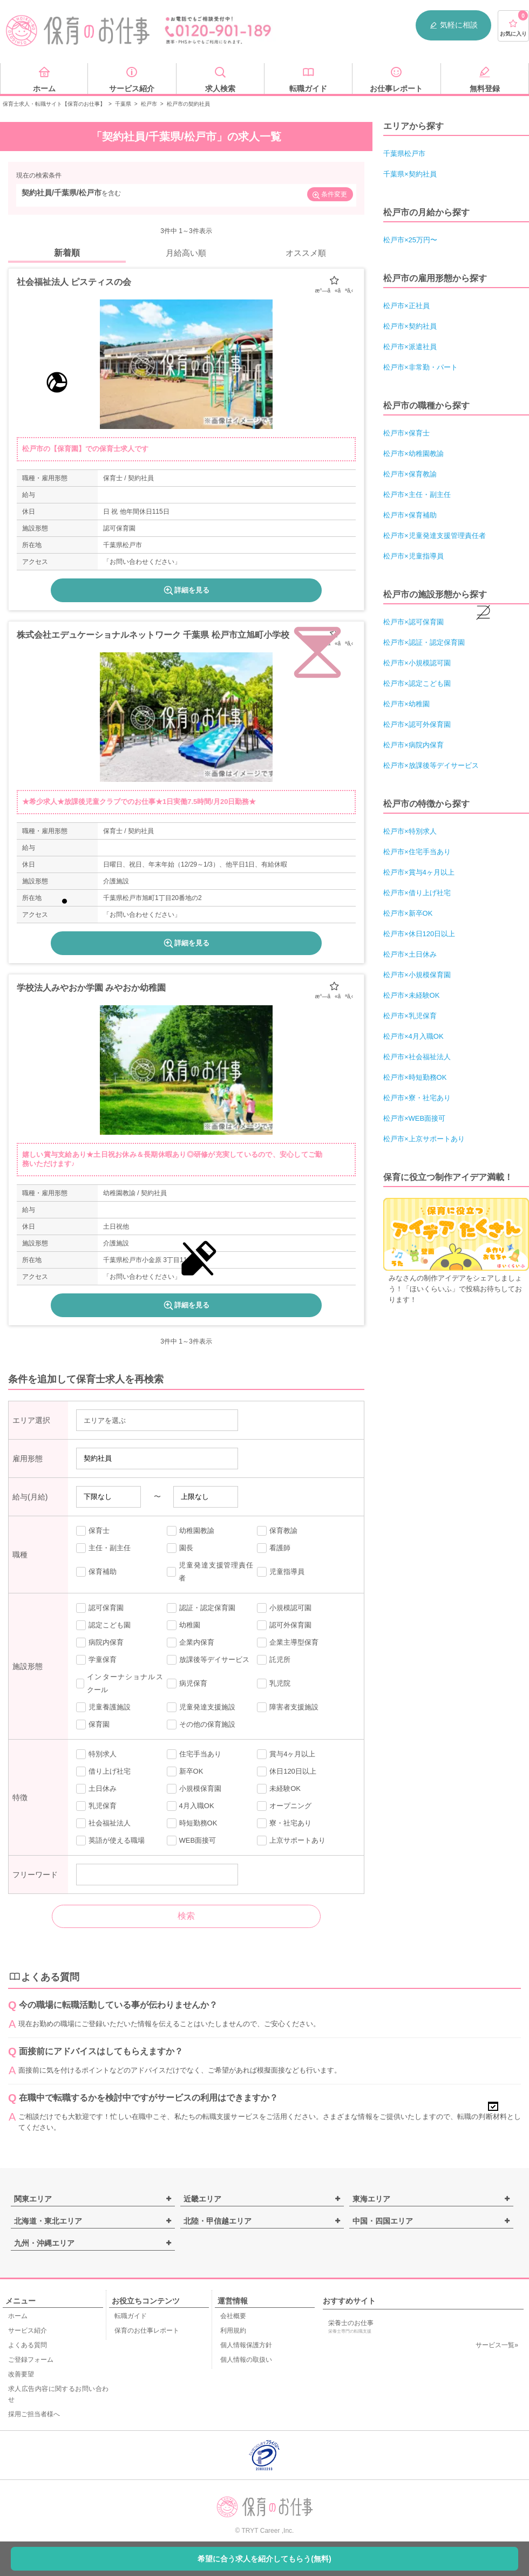  I want to click on indicates high time remaining, so click(317, 652).